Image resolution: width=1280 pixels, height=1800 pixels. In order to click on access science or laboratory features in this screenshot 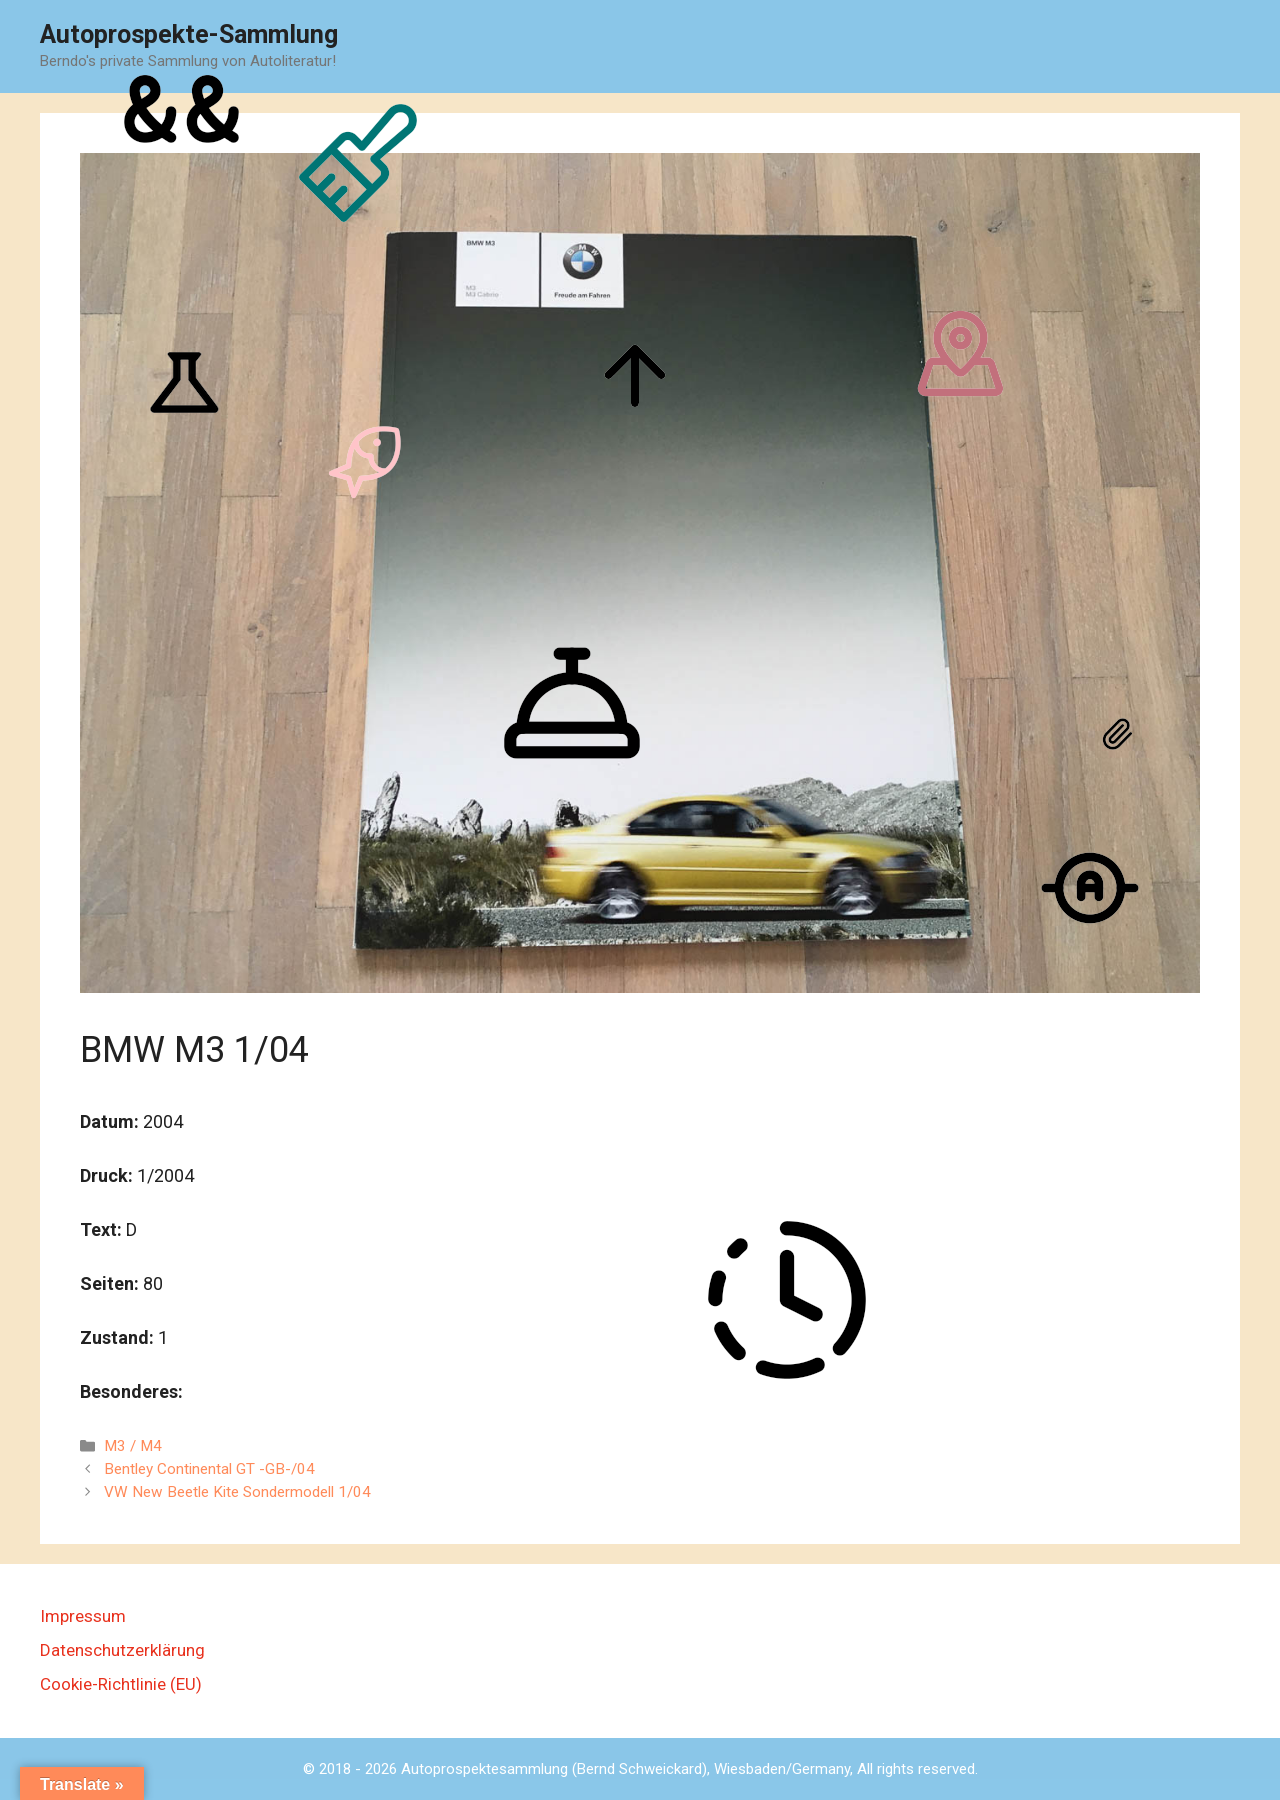, I will do `click(184, 382)`.